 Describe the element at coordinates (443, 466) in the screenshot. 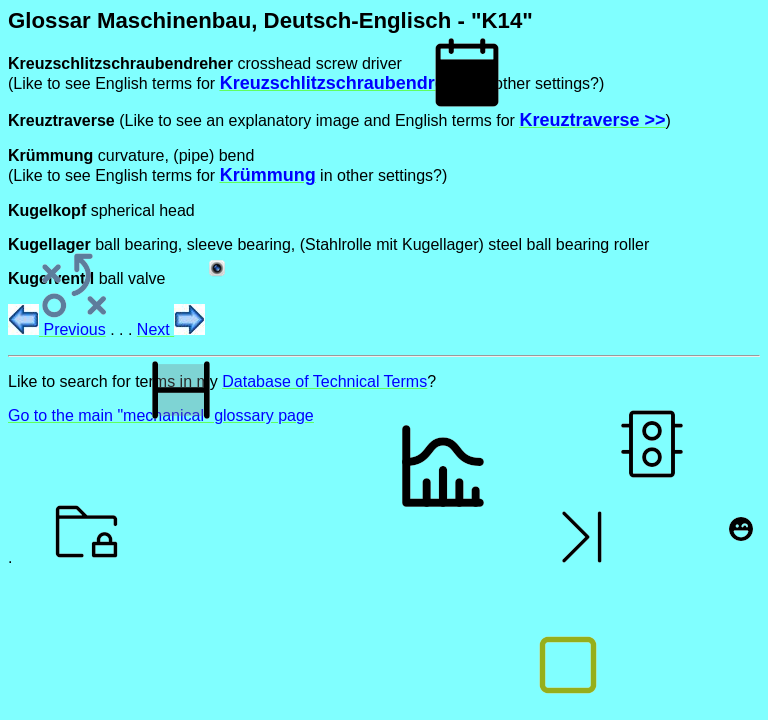

I see `view histogram or distribution chart` at that location.